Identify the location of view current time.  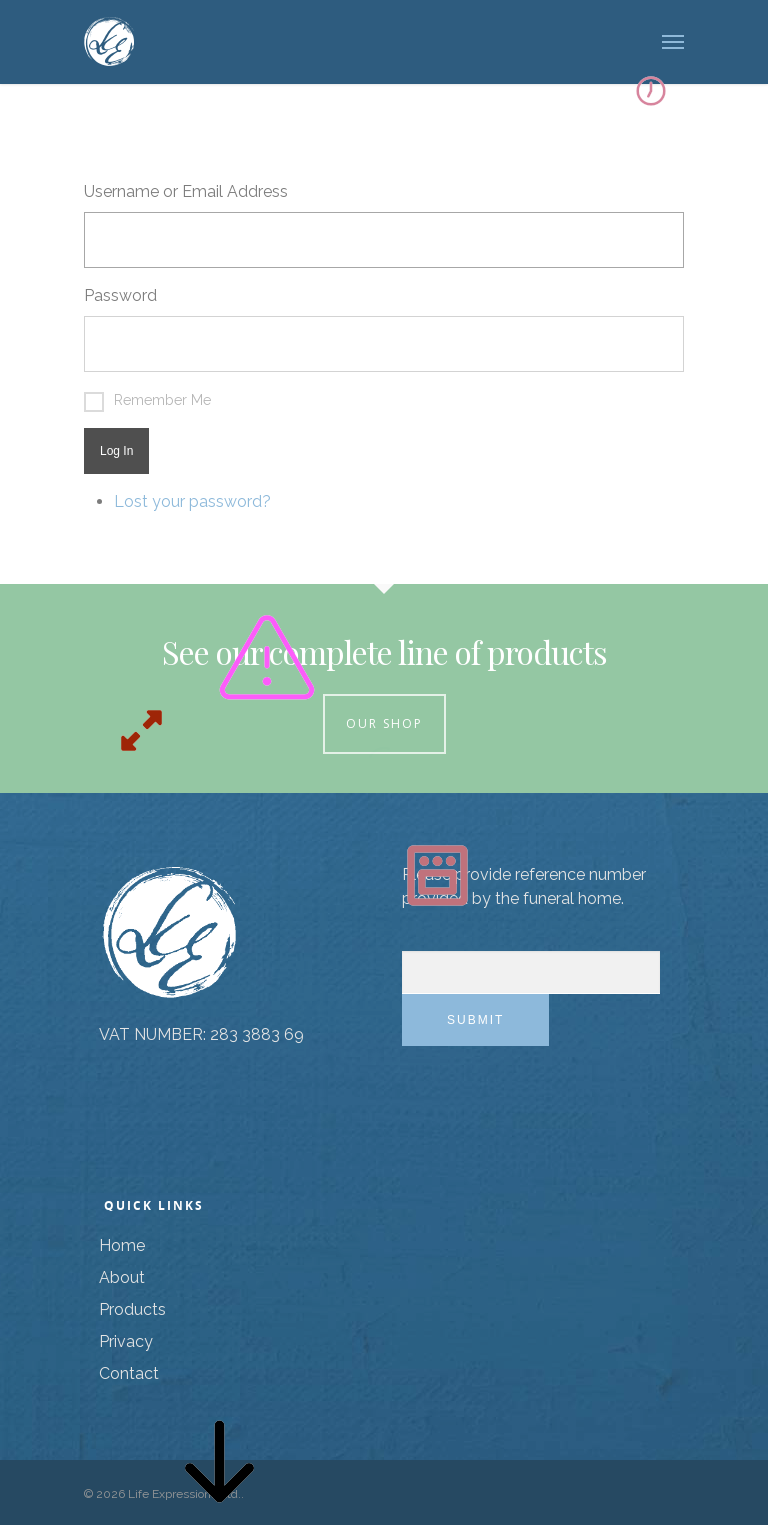
(651, 91).